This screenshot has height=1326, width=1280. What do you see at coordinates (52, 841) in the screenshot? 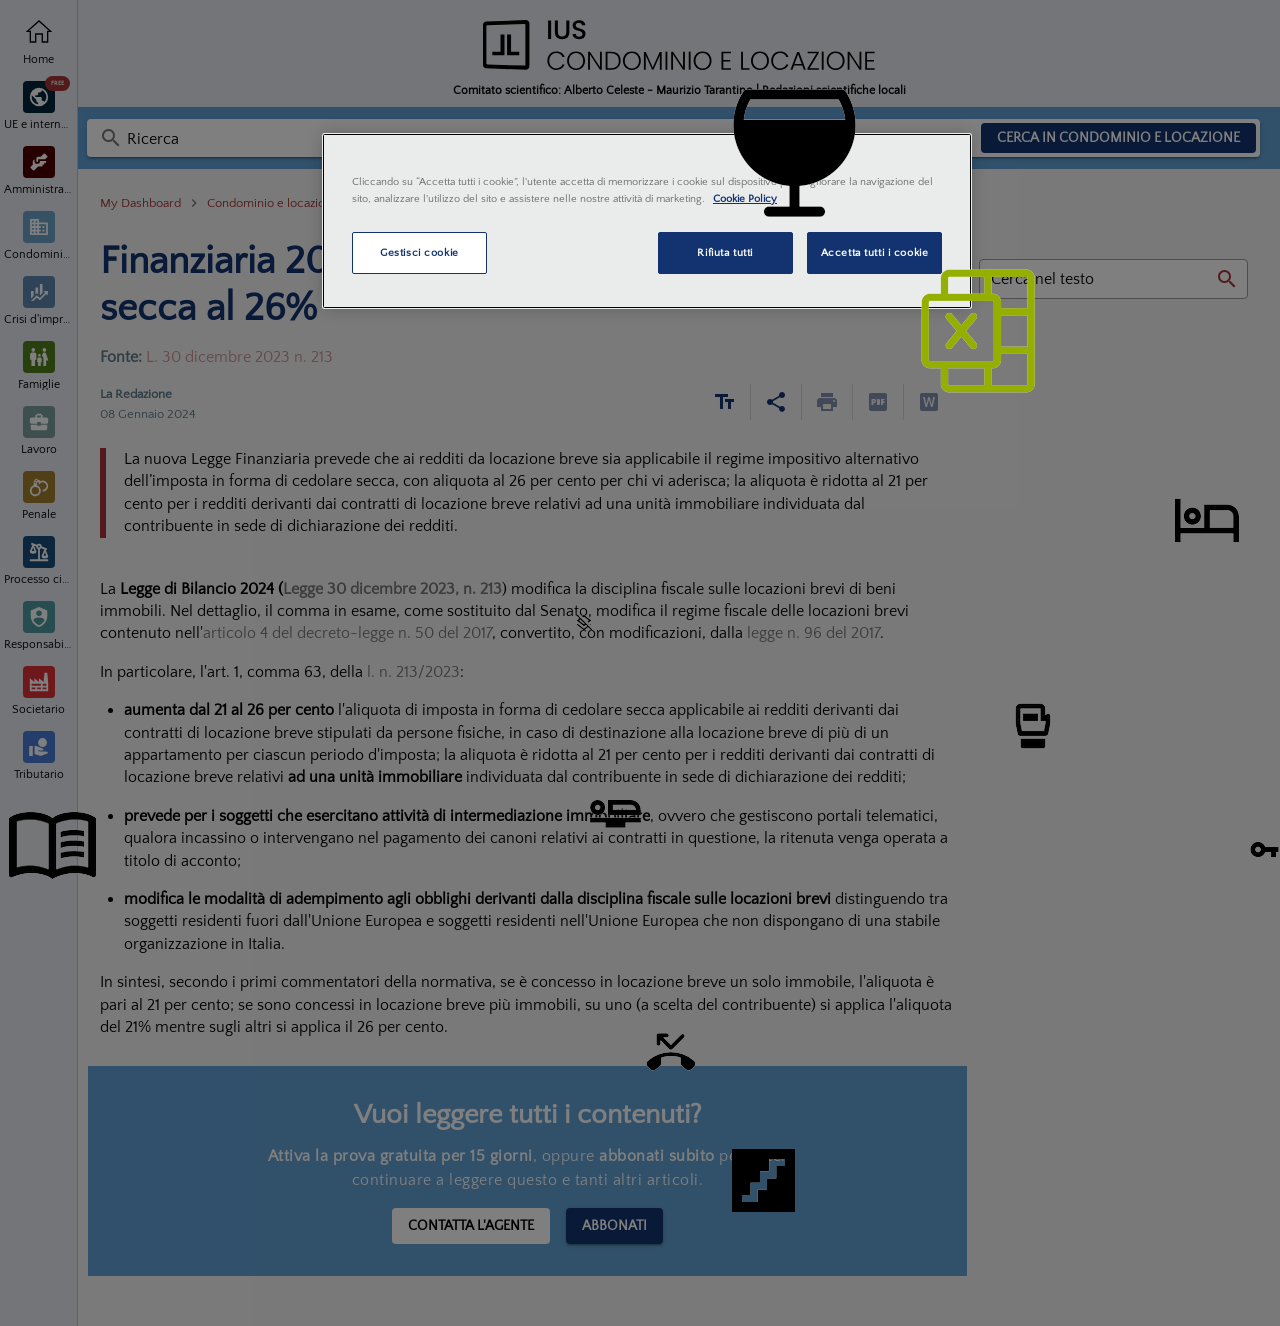
I see `open menu or documentation` at bounding box center [52, 841].